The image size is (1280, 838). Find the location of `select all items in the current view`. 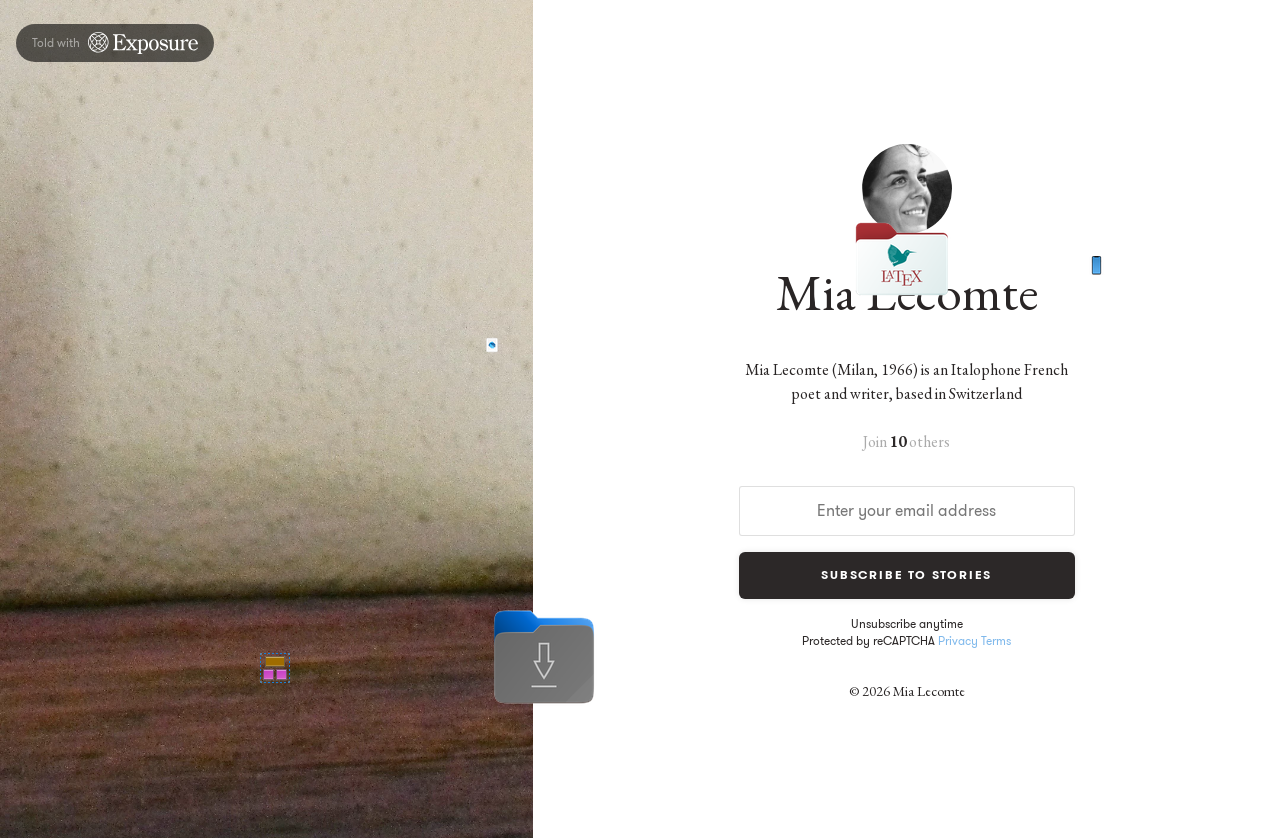

select all items in the current view is located at coordinates (275, 668).